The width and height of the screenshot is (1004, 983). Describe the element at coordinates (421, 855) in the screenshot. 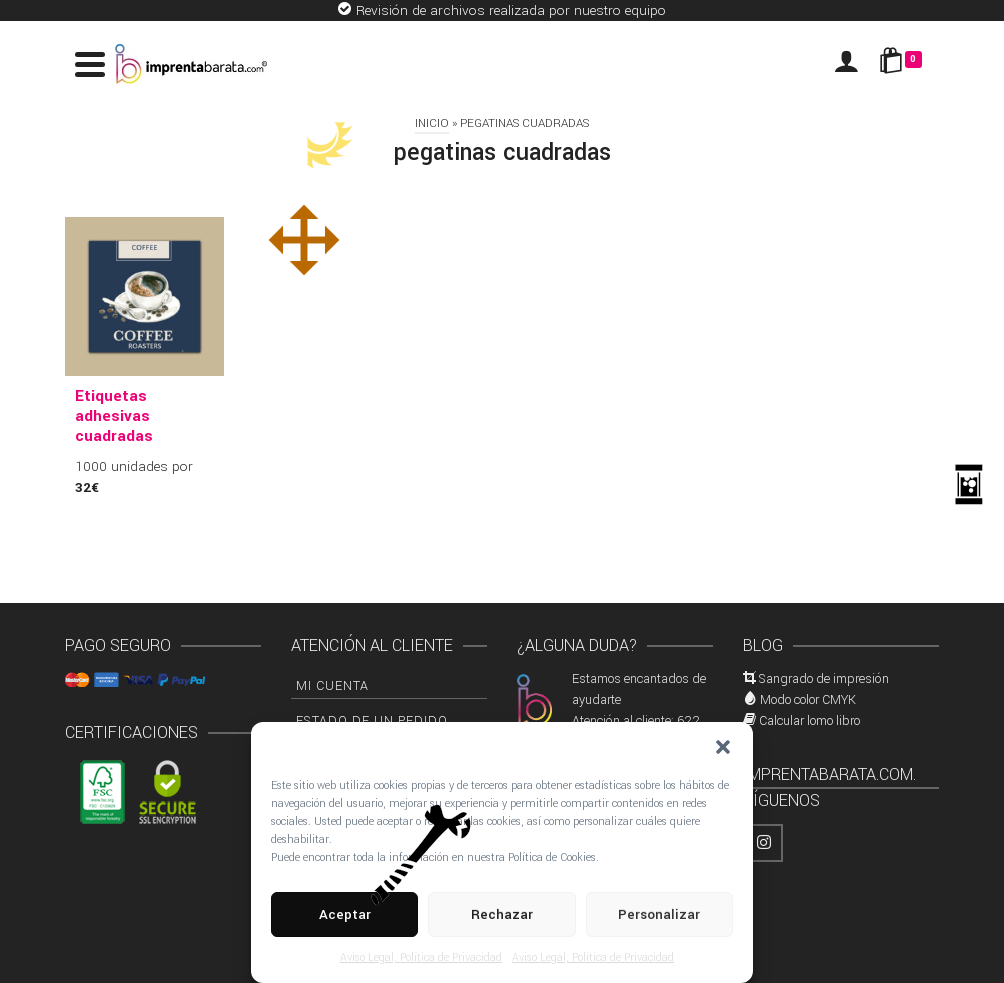

I see `select bone mace as equipped weapon` at that location.